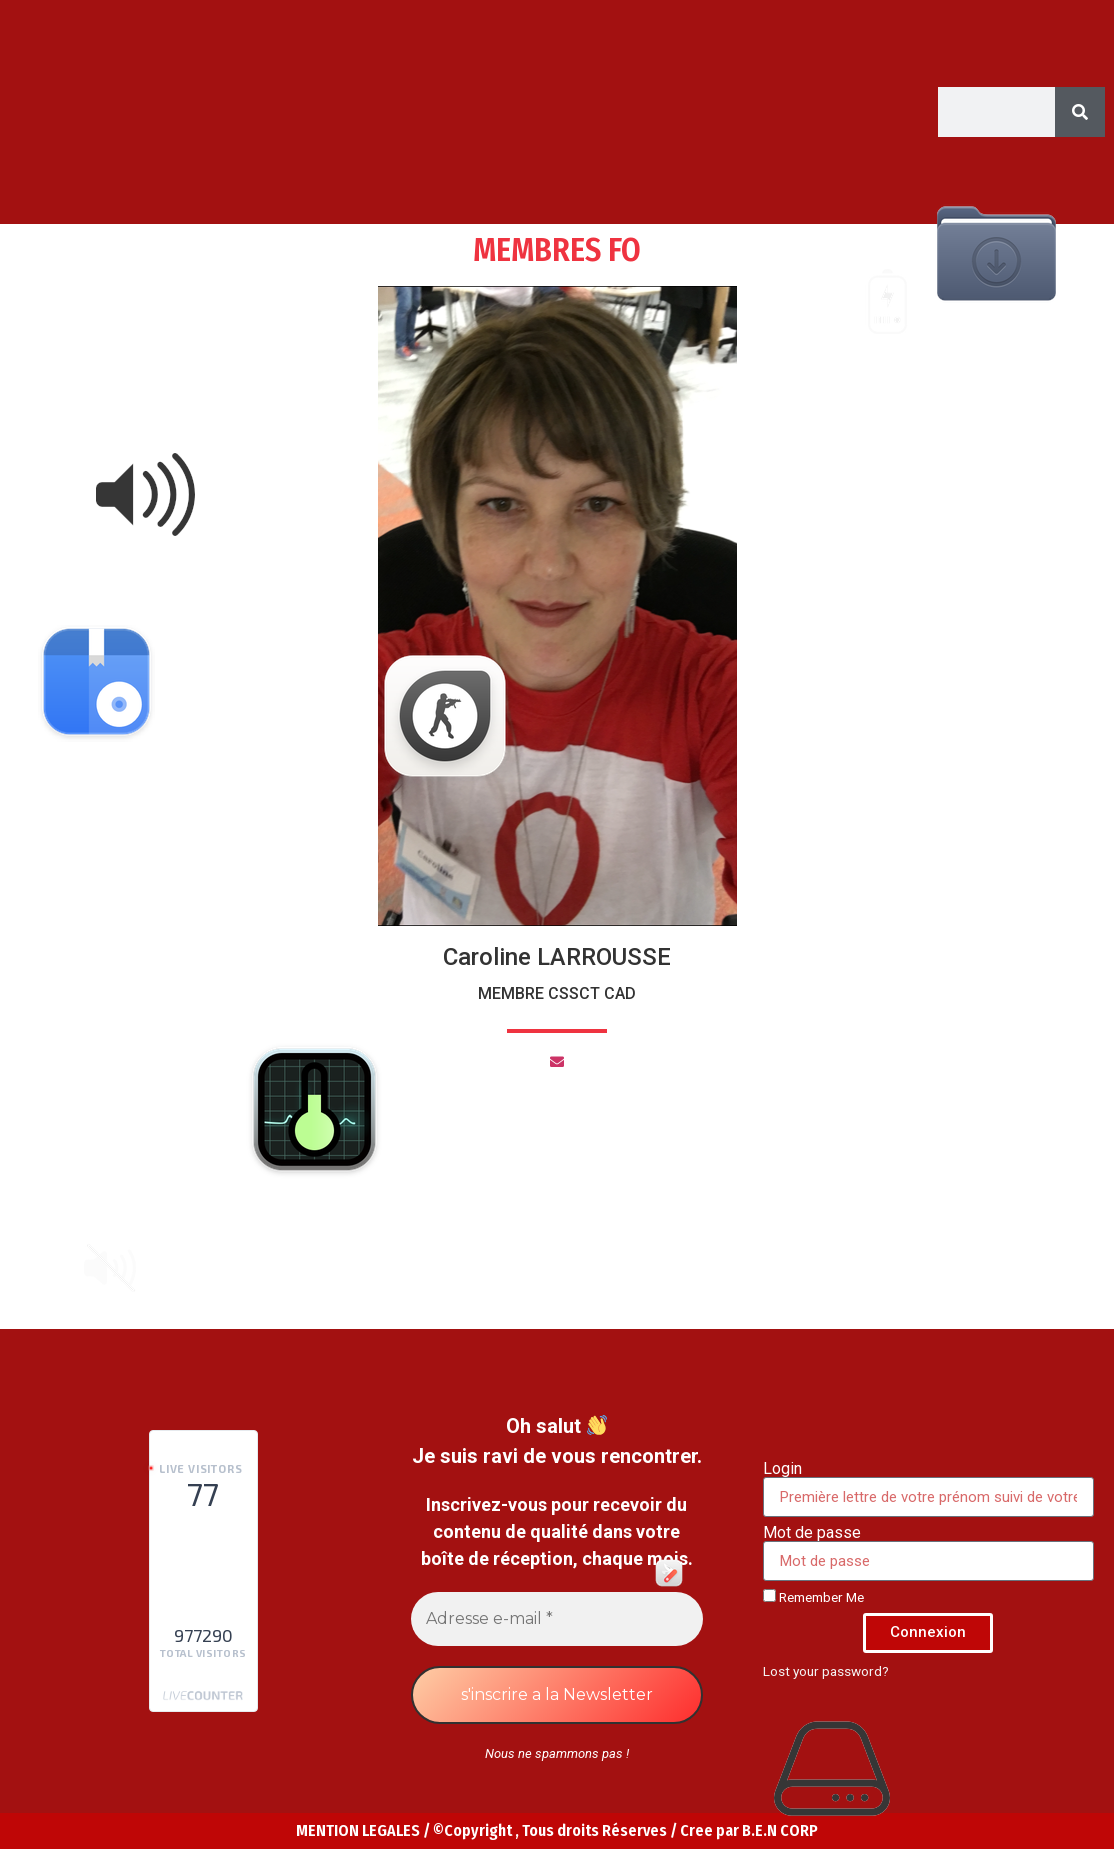 The image size is (1114, 1850). What do you see at coordinates (887, 301) in the screenshot?
I see `battery connected to uninterruptible power supply (UPS)` at bounding box center [887, 301].